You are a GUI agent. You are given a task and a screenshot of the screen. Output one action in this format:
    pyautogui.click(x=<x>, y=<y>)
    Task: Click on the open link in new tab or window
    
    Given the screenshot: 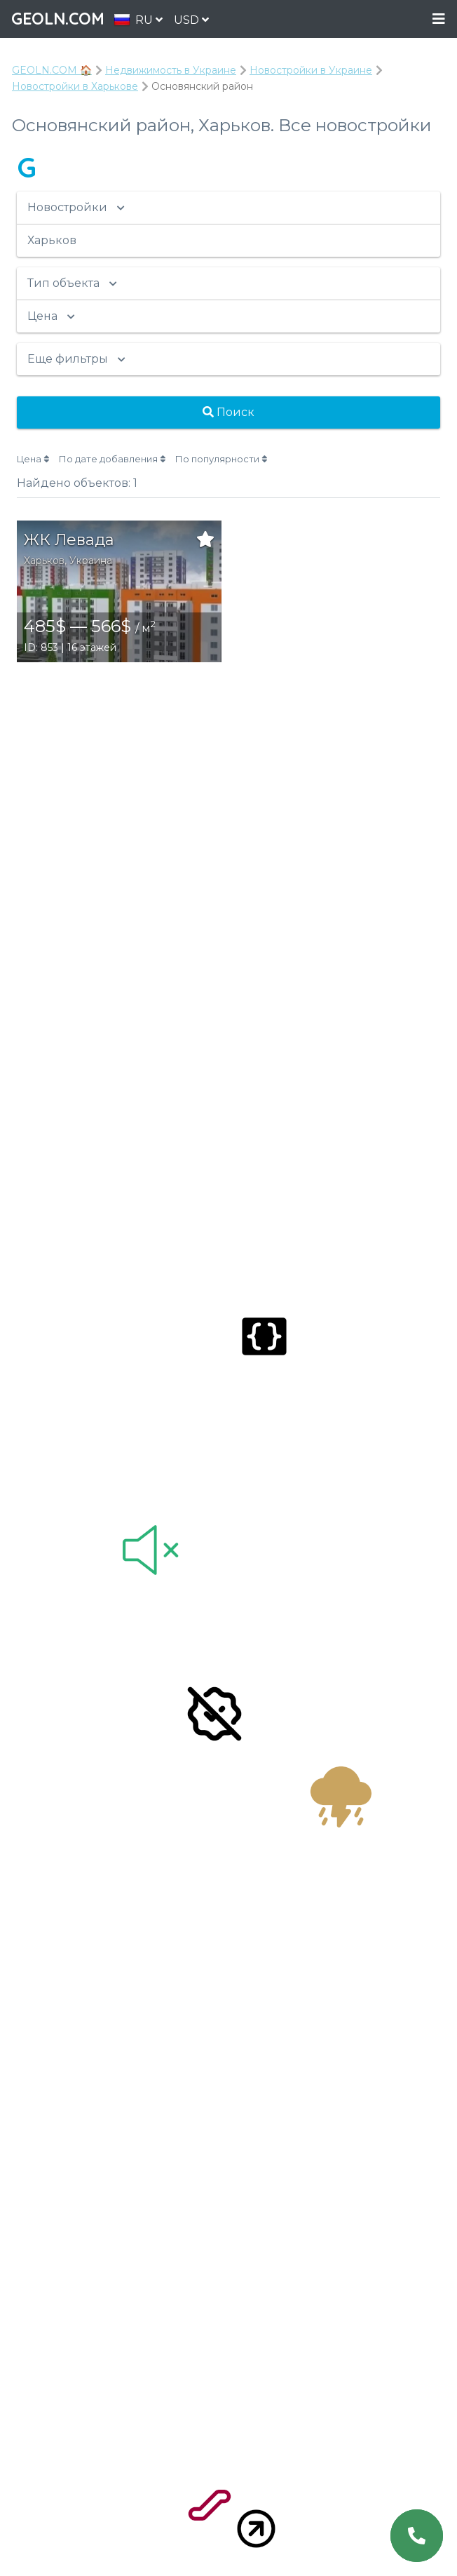 What is the action you would take?
    pyautogui.click(x=256, y=2528)
    